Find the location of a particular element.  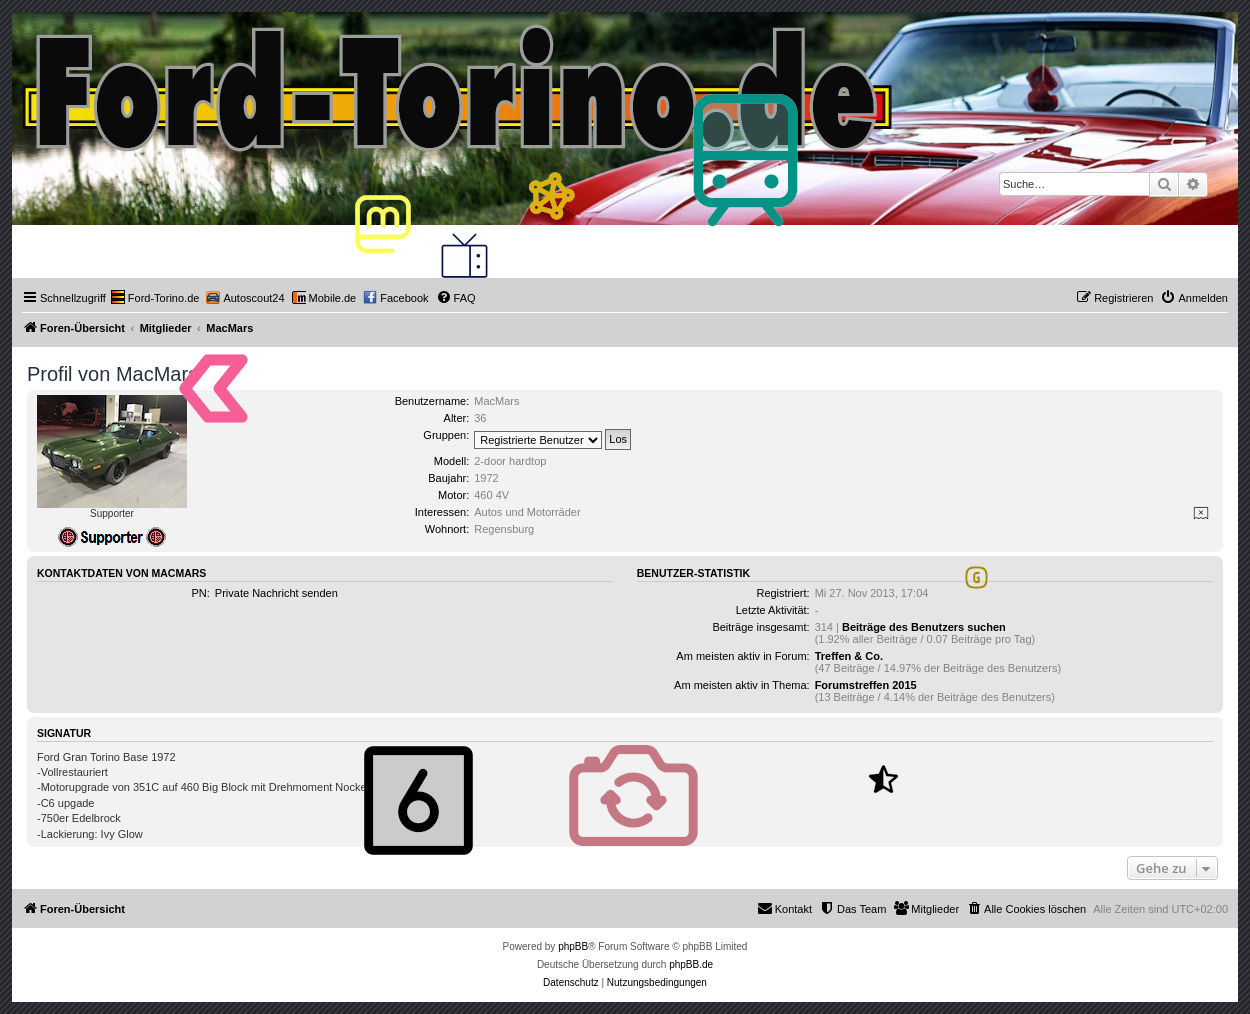

connect to the fediverse network is located at coordinates (551, 196).